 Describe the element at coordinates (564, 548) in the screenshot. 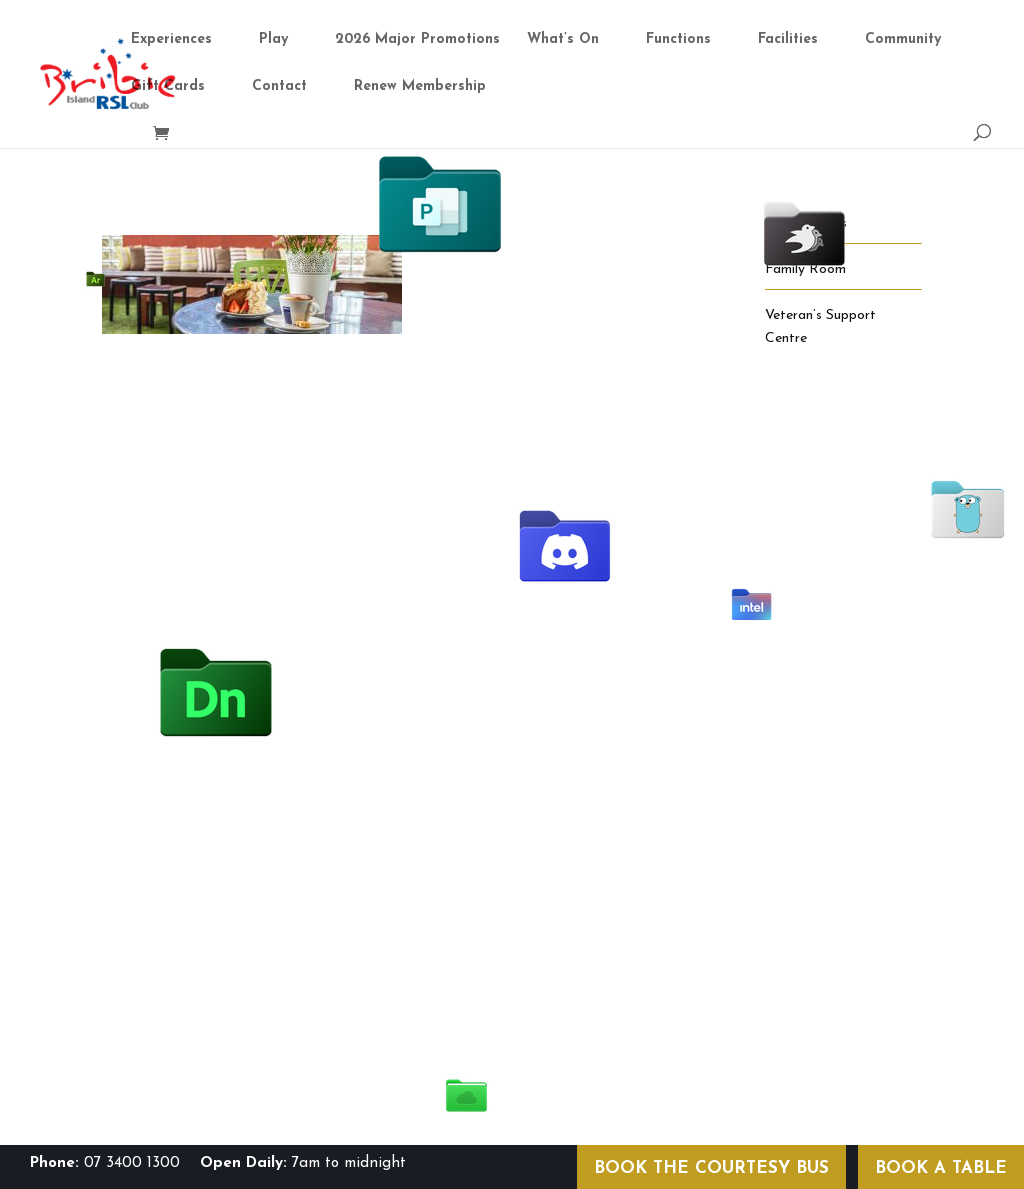

I see `folder for discord-related files` at that location.